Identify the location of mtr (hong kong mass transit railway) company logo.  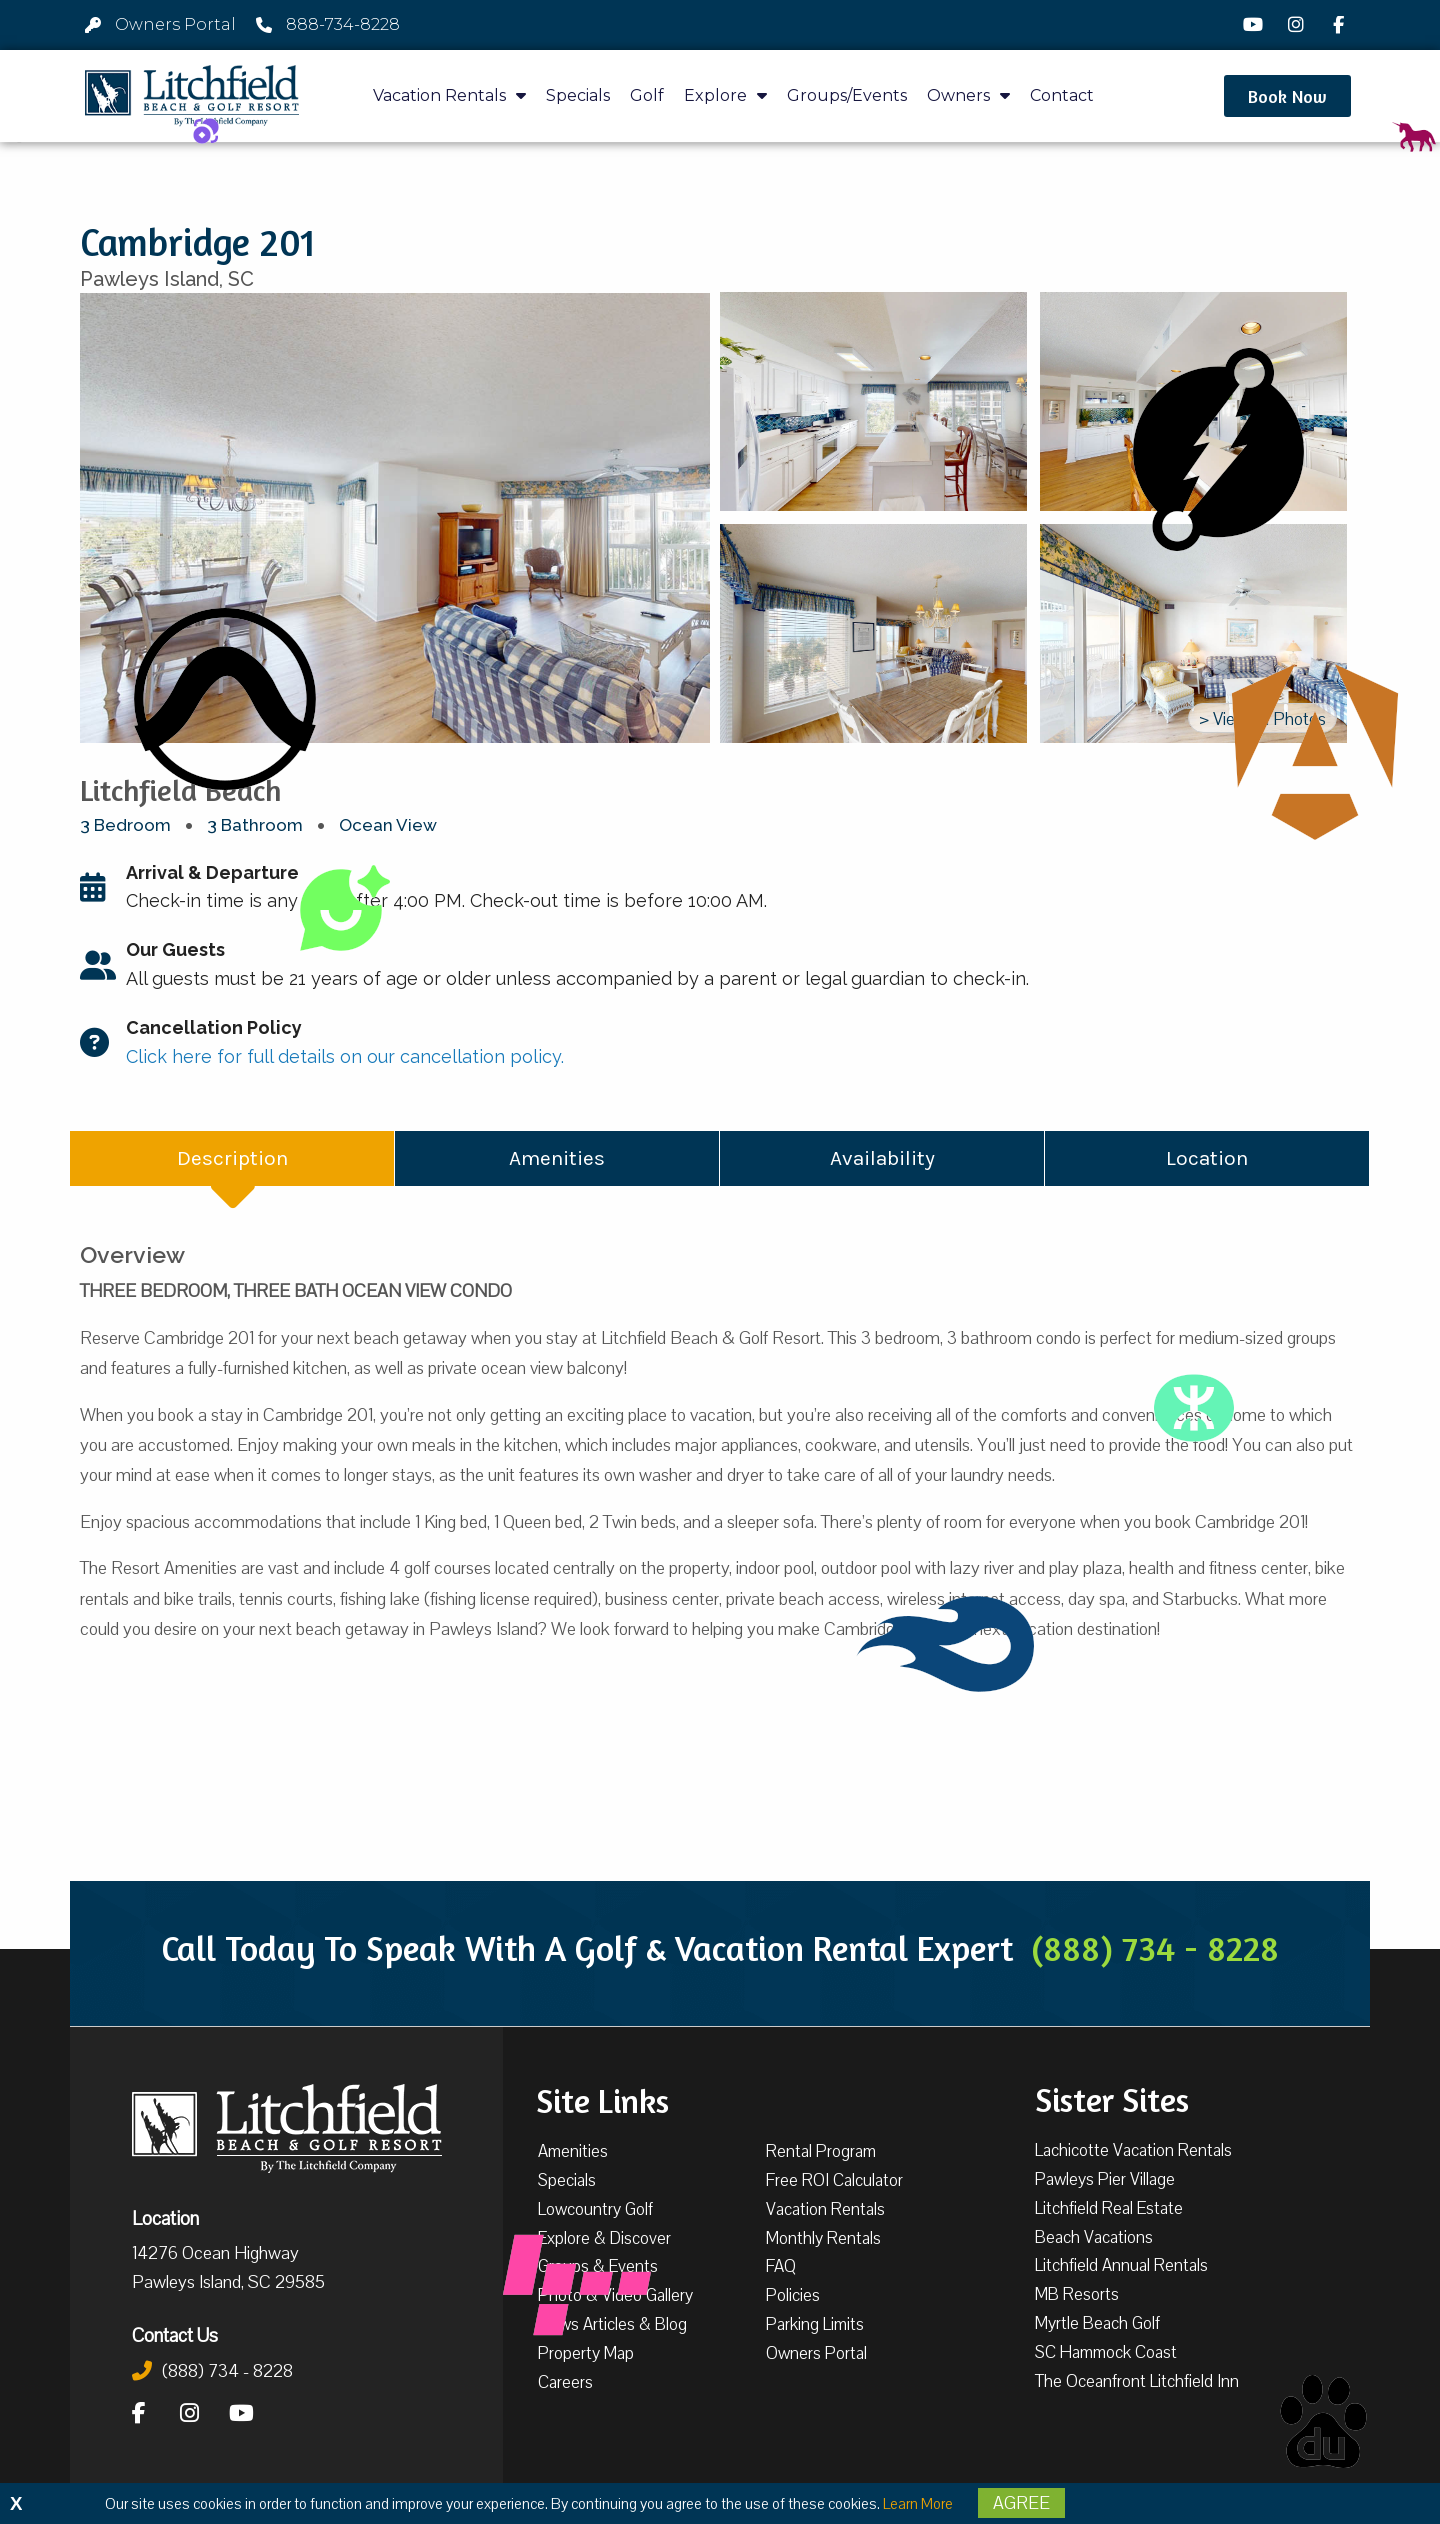
(1194, 1408).